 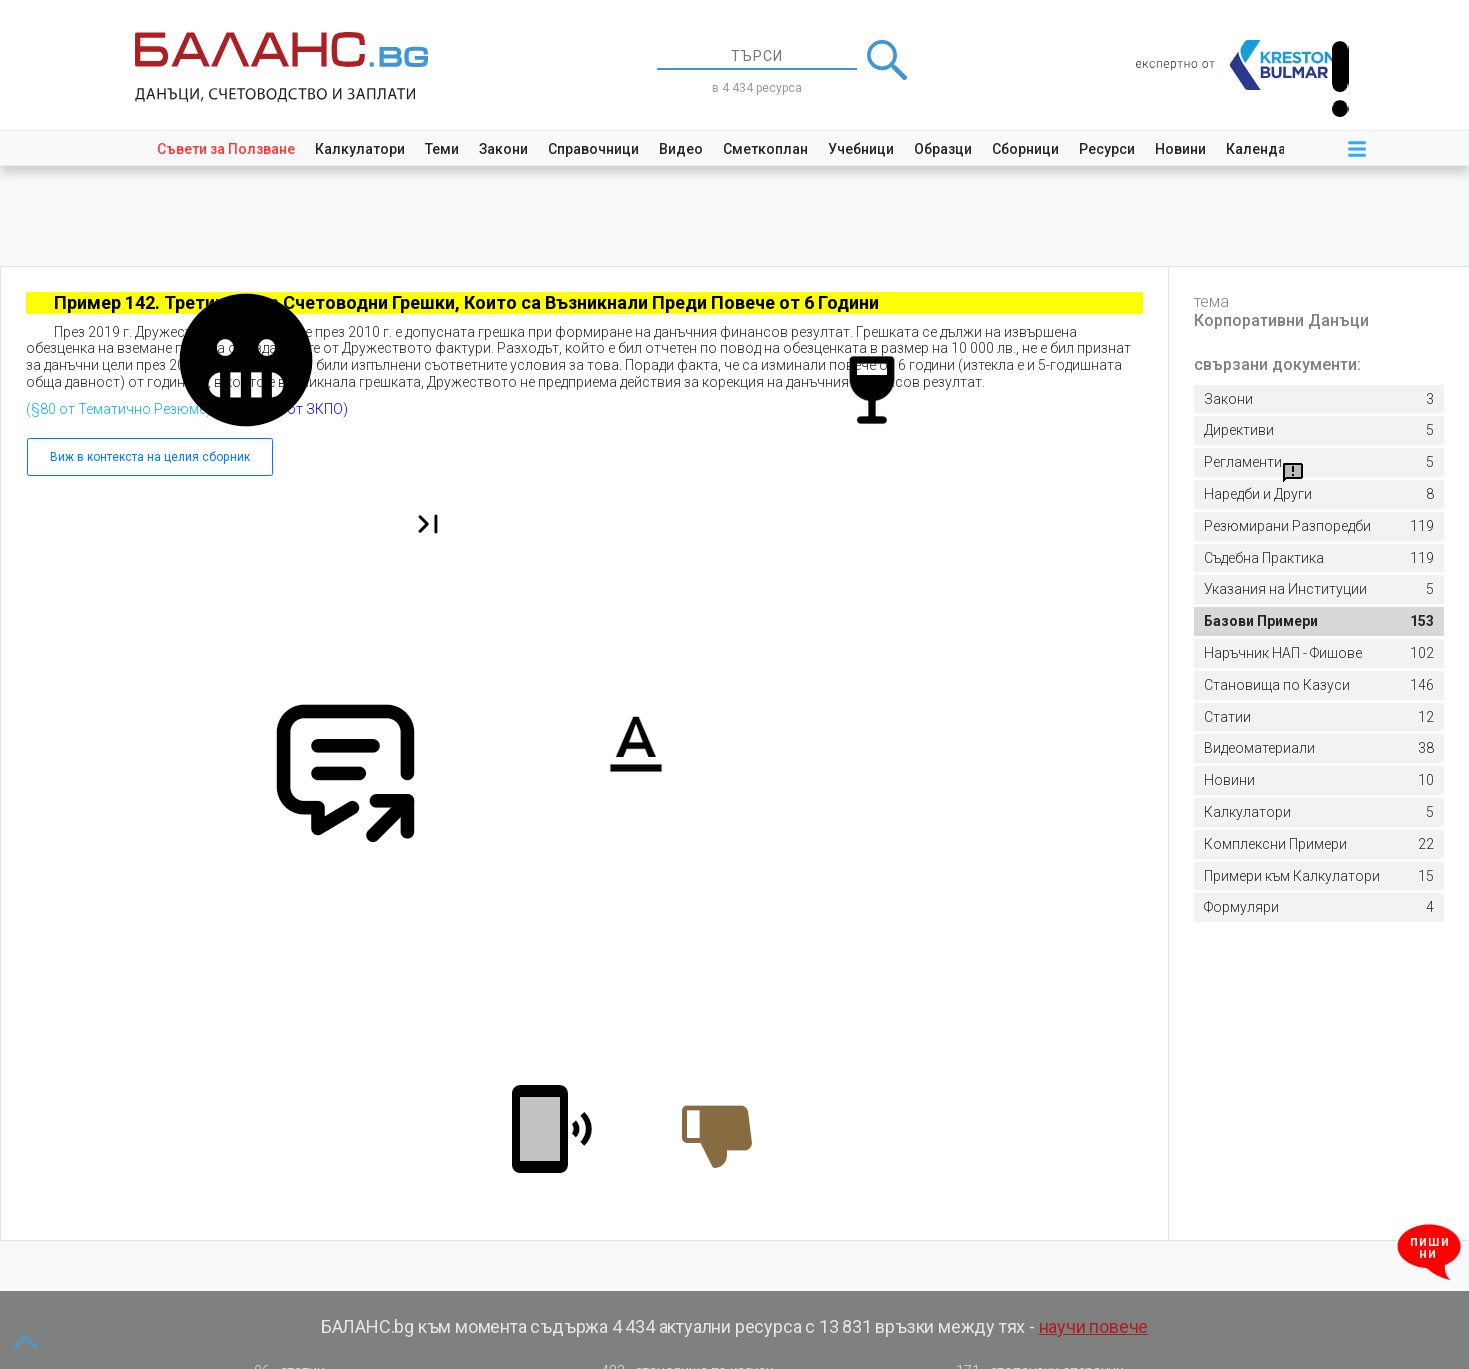 What do you see at coordinates (636, 746) in the screenshot?
I see `format or style text` at bounding box center [636, 746].